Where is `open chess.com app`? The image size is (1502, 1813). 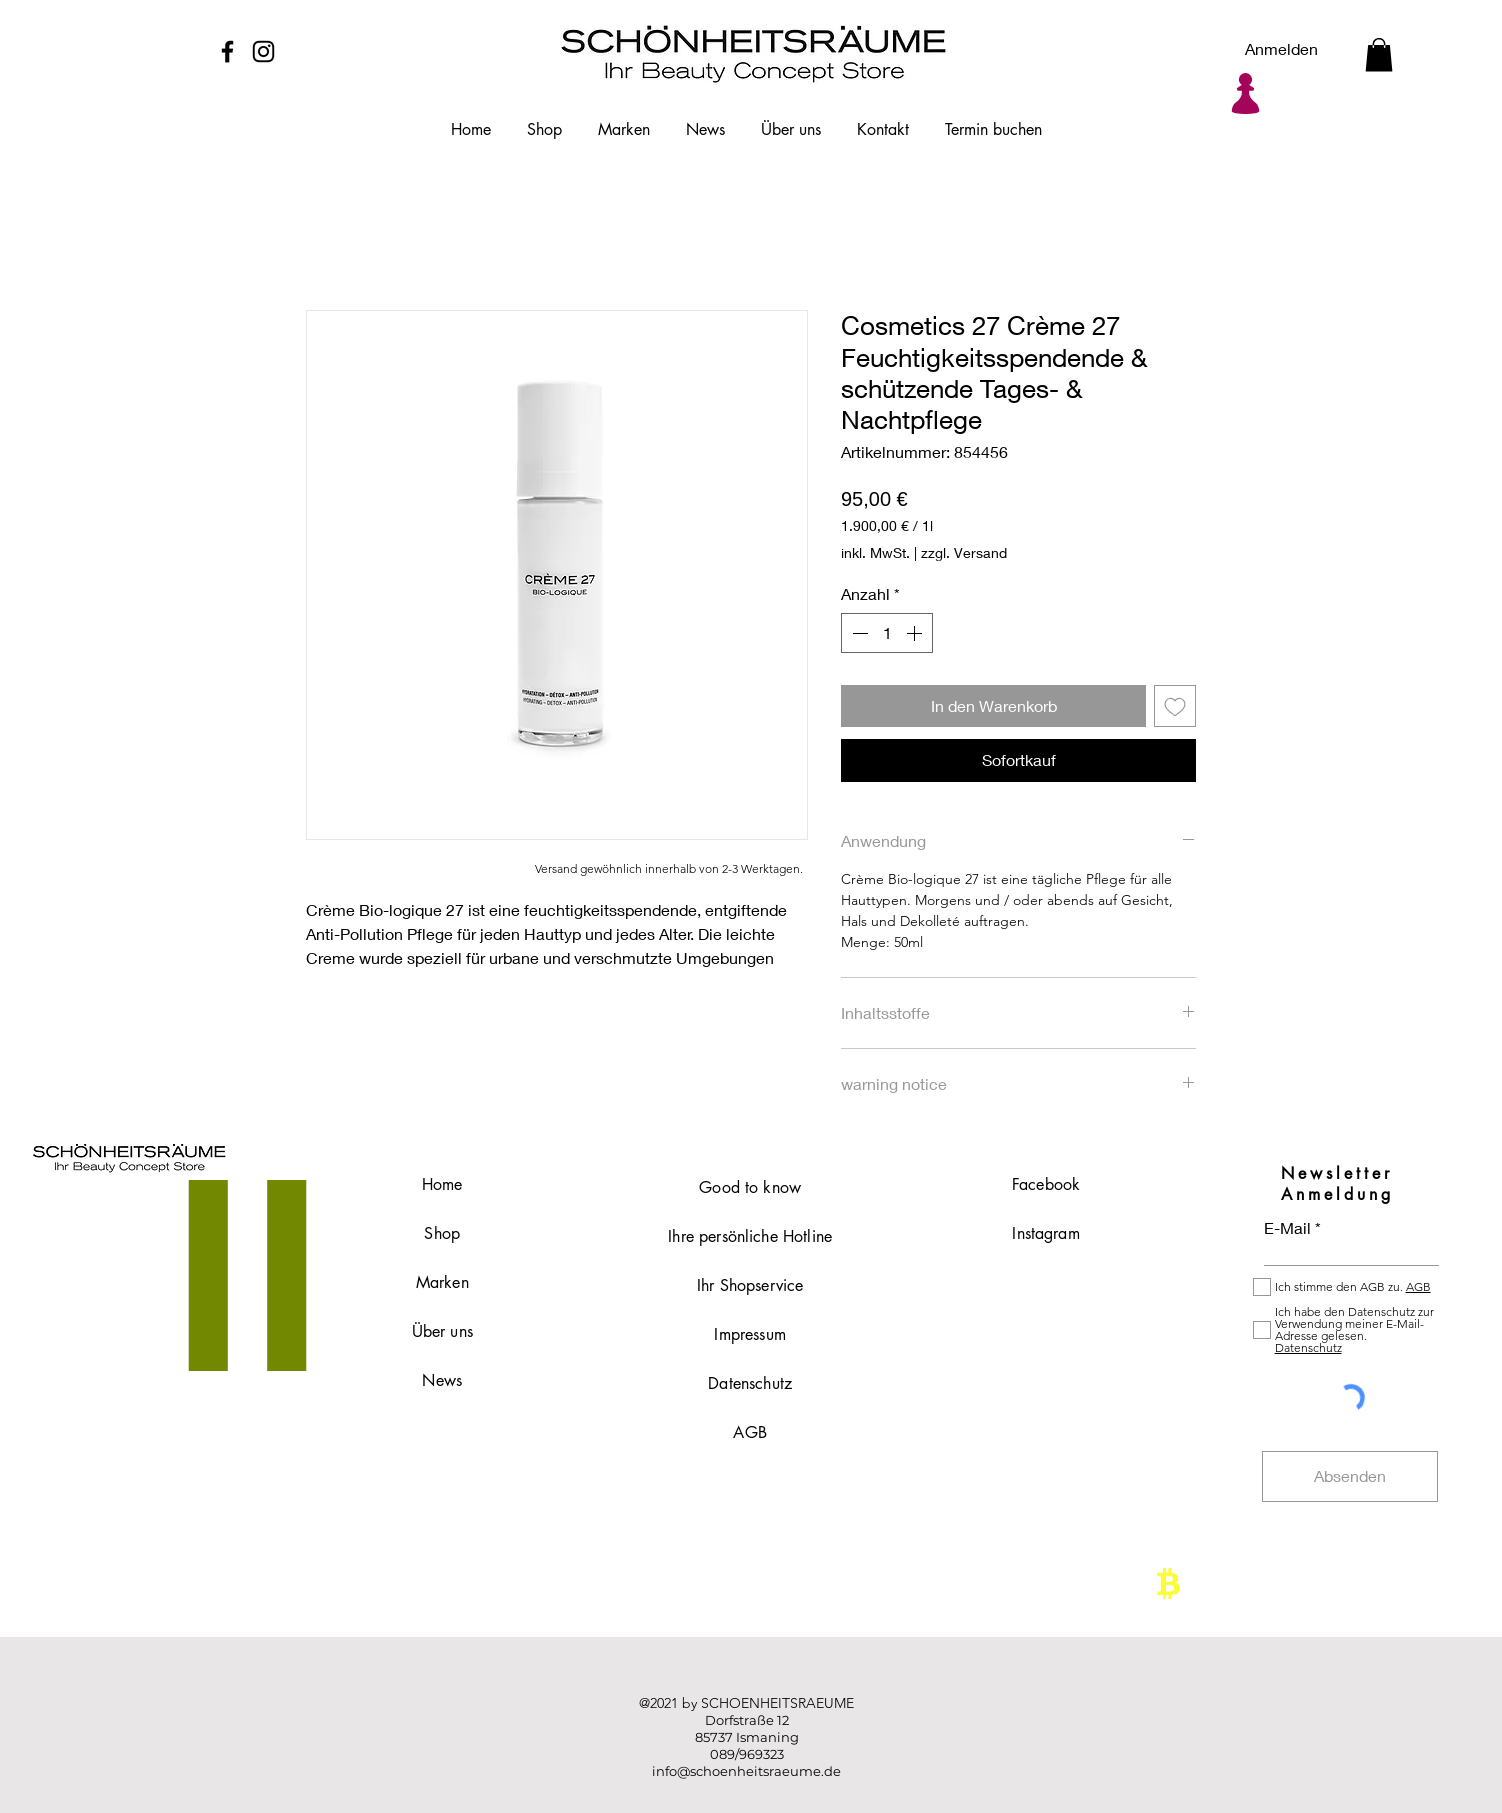 open chess.com app is located at coordinates (1245, 93).